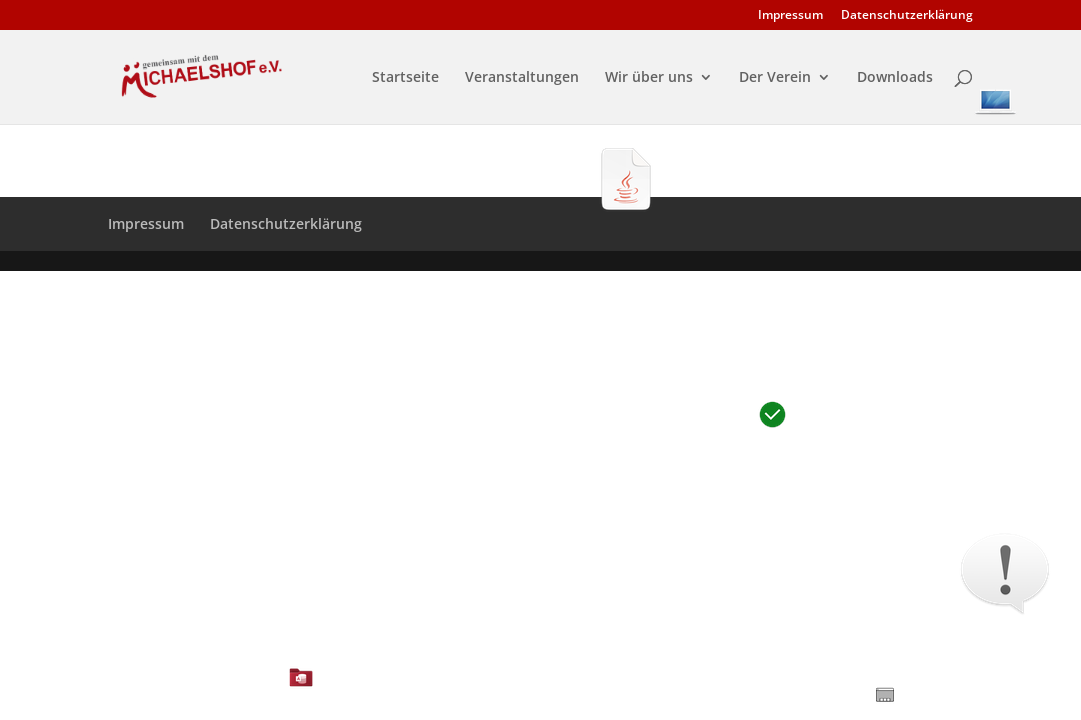 This screenshot has height=720, width=1081. I want to click on java source code file, so click(626, 179).